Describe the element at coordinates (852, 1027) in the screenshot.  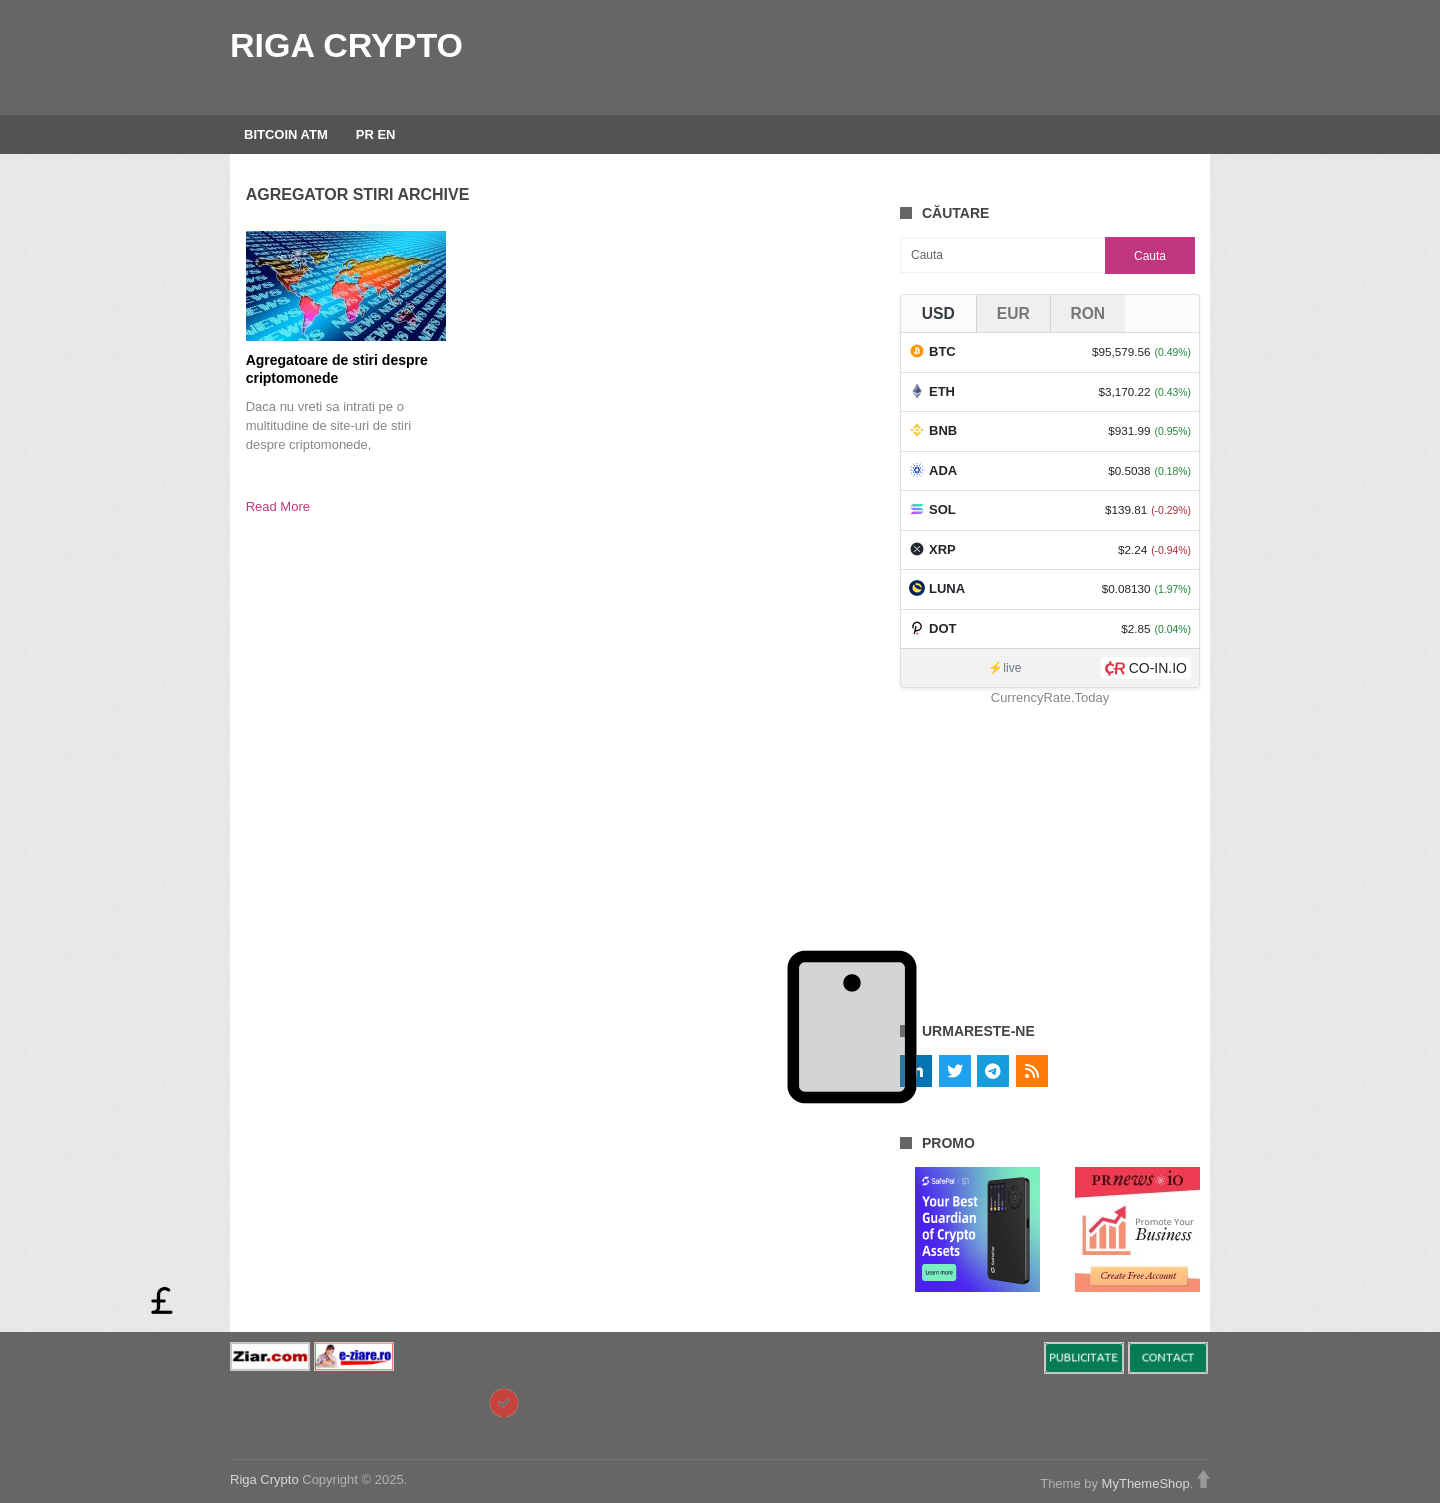
I see `tablet device with front-facing camera` at that location.